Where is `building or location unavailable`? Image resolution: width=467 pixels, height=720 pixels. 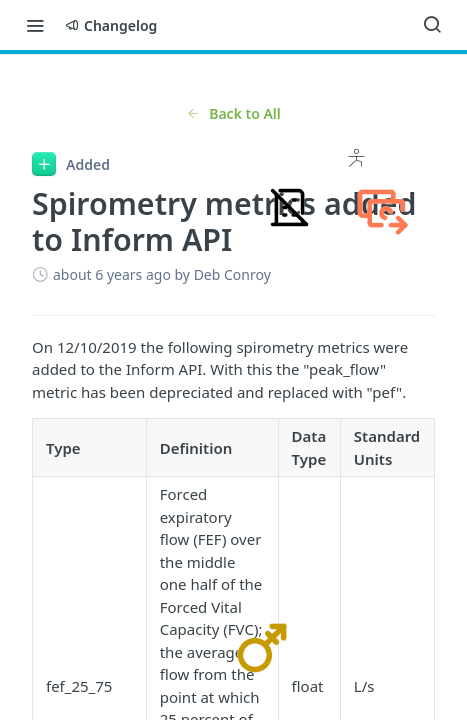
building or location unavailable is located at coordinates (289, 207).